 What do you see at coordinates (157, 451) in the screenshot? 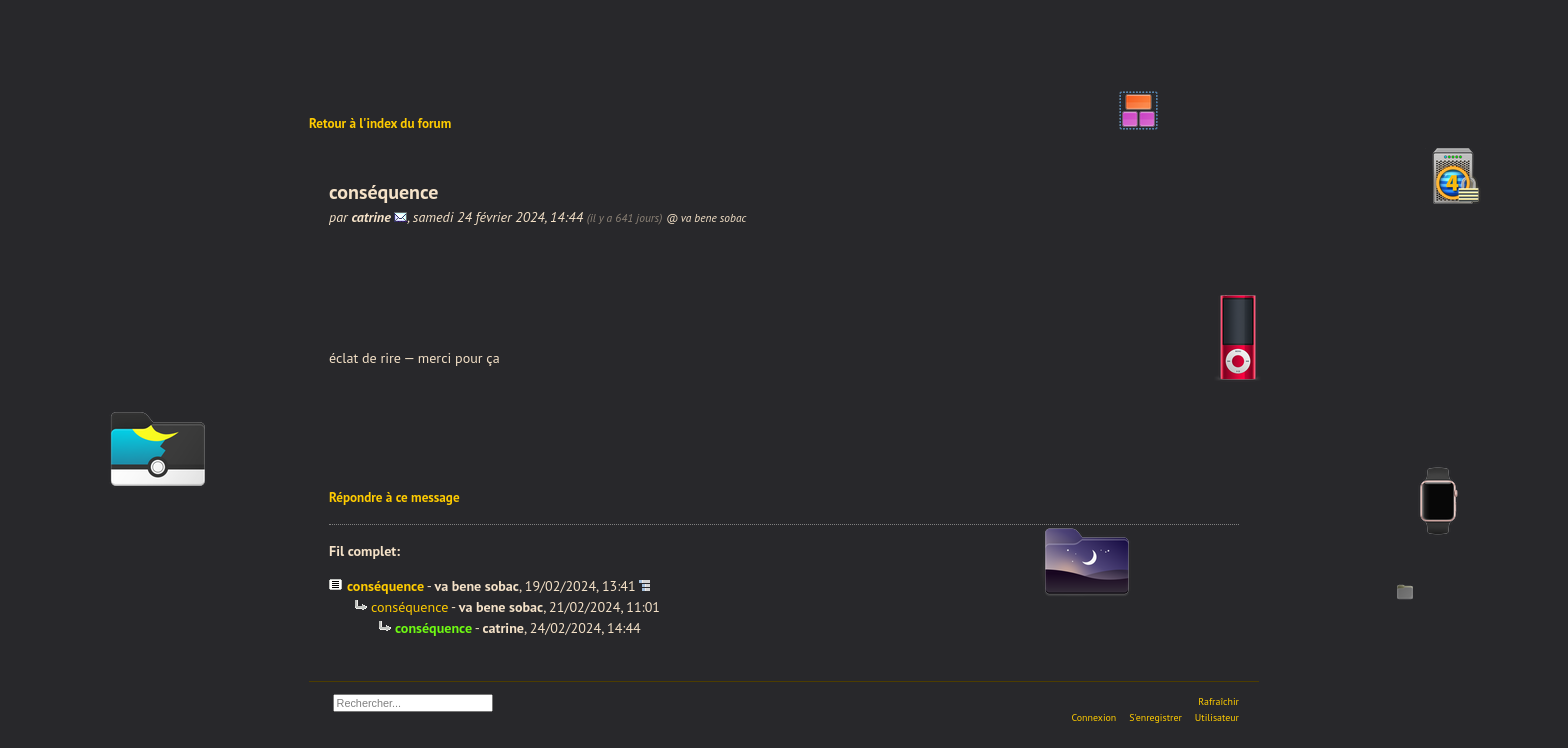
I see `open pokémon moon ball collection folder` at bounding box center [157, 451].